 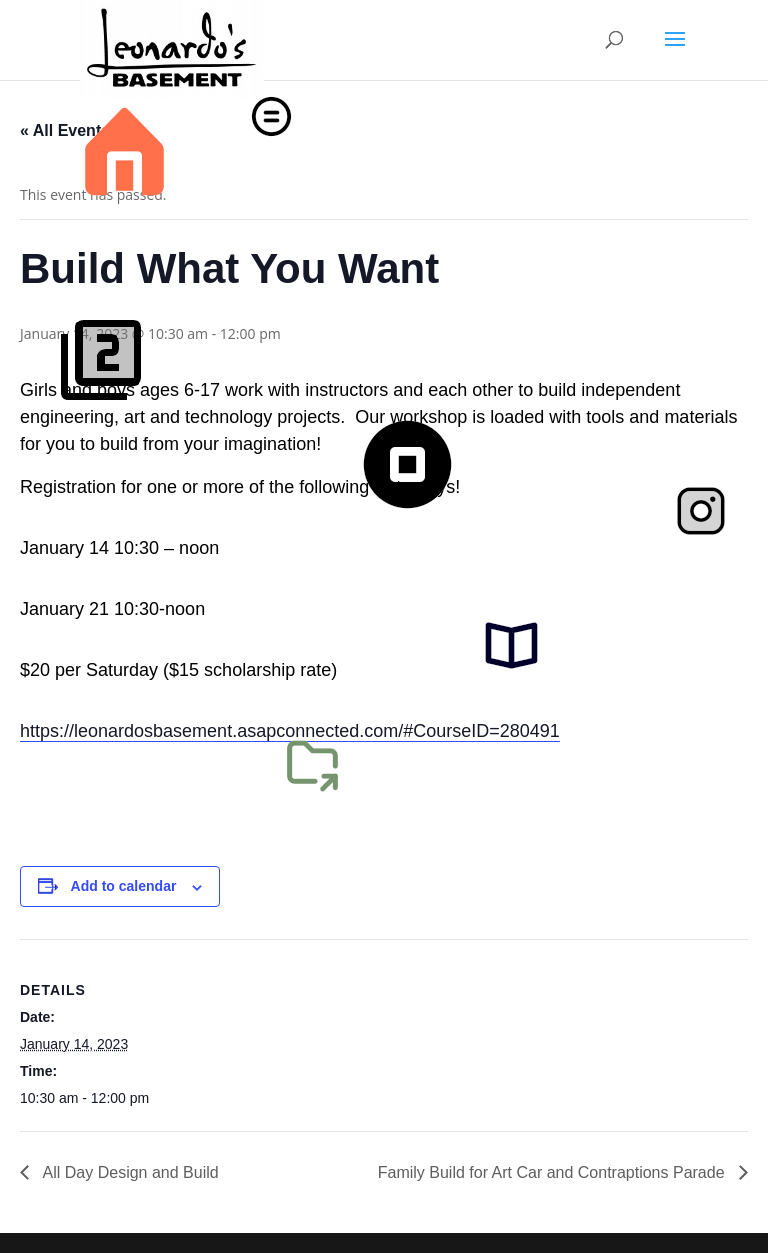 I want to click on navigate to home screen, so click(x=124, y=151).